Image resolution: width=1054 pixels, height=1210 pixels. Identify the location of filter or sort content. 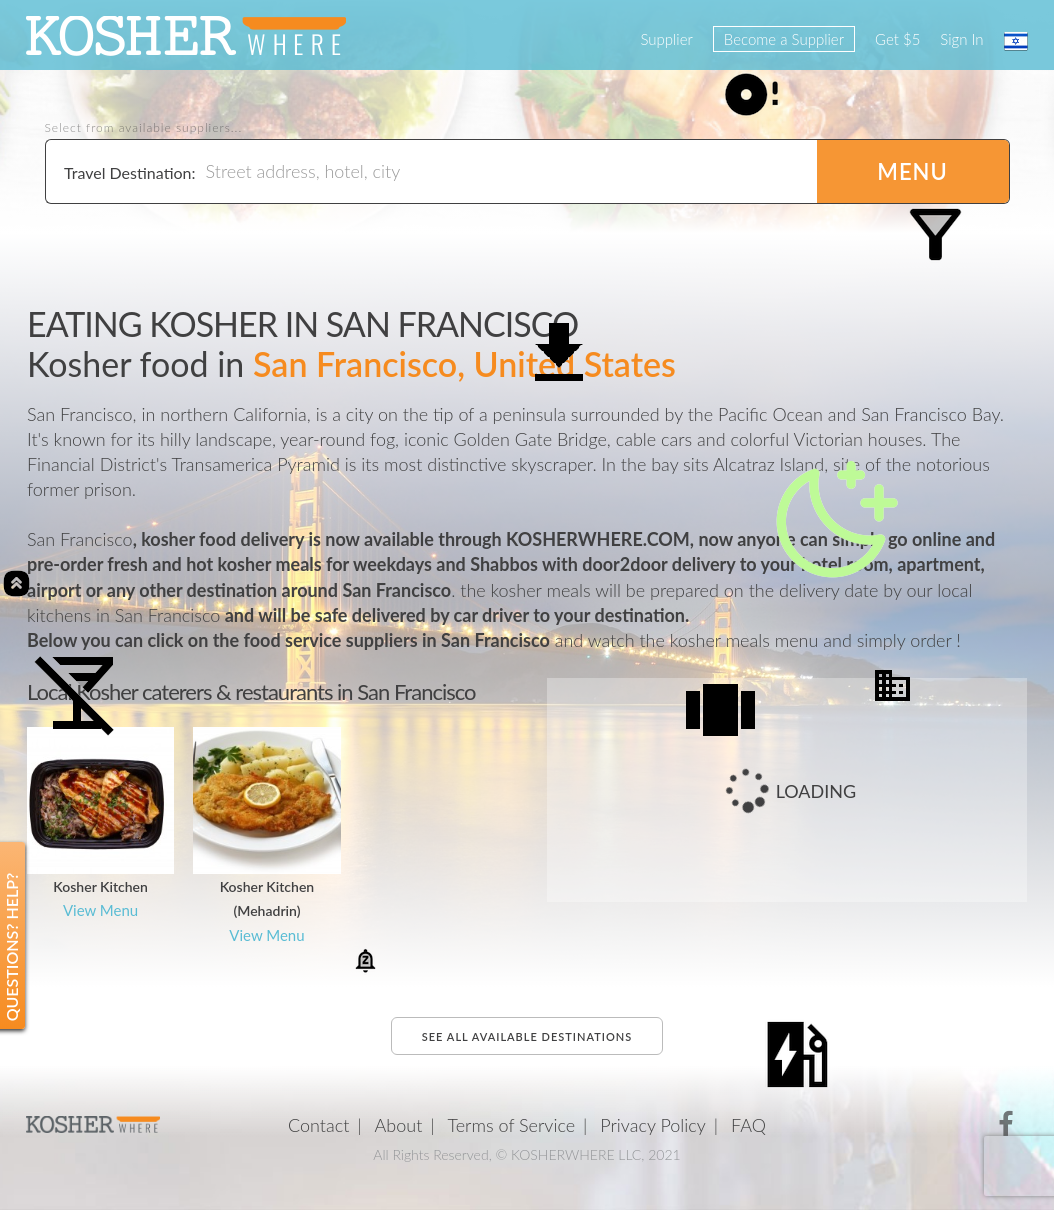
(935, 234).